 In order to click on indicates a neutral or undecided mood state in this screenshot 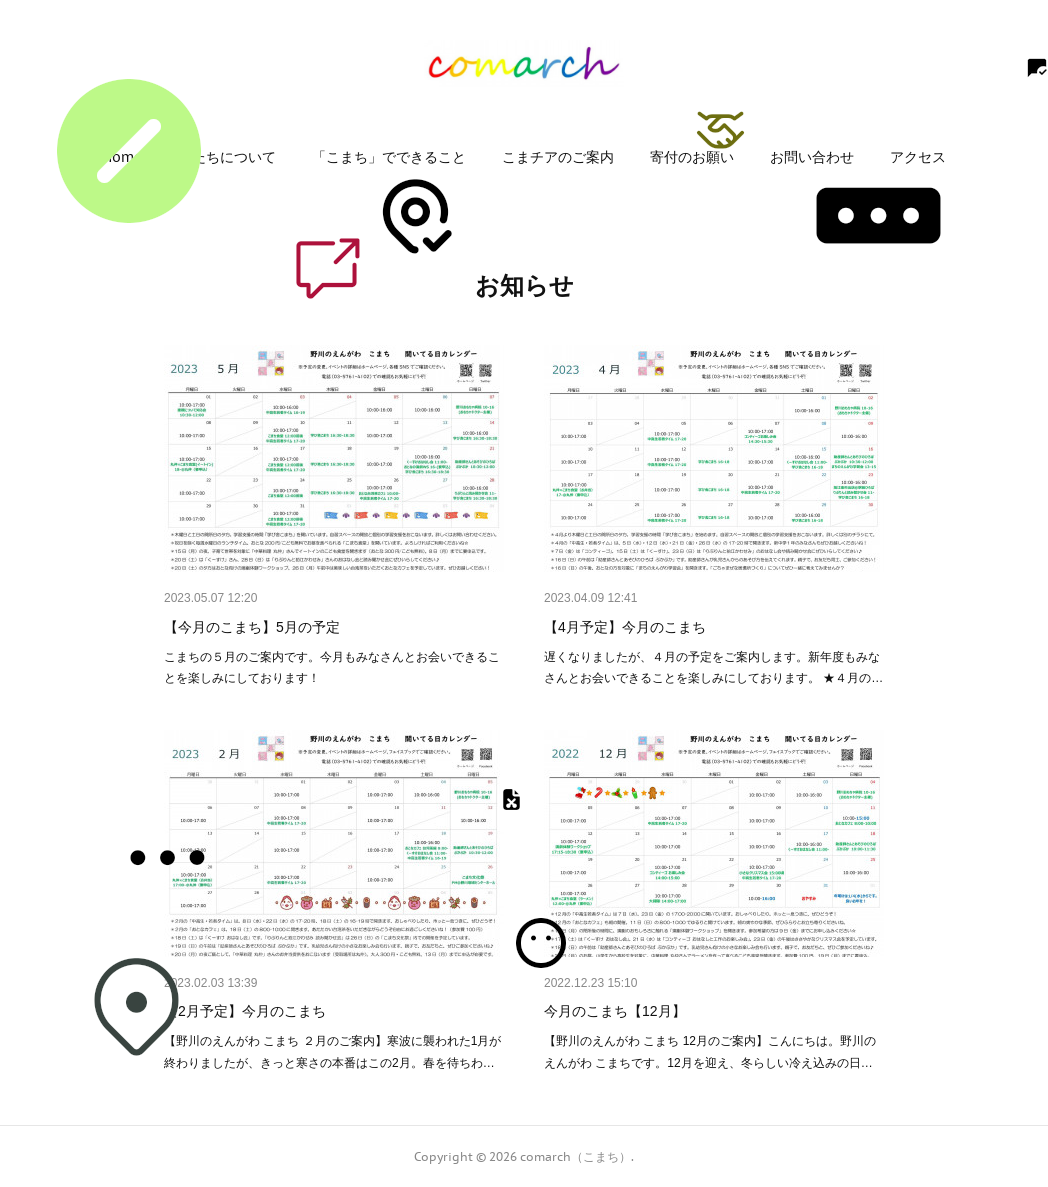, I will do `click(541, 943)`.